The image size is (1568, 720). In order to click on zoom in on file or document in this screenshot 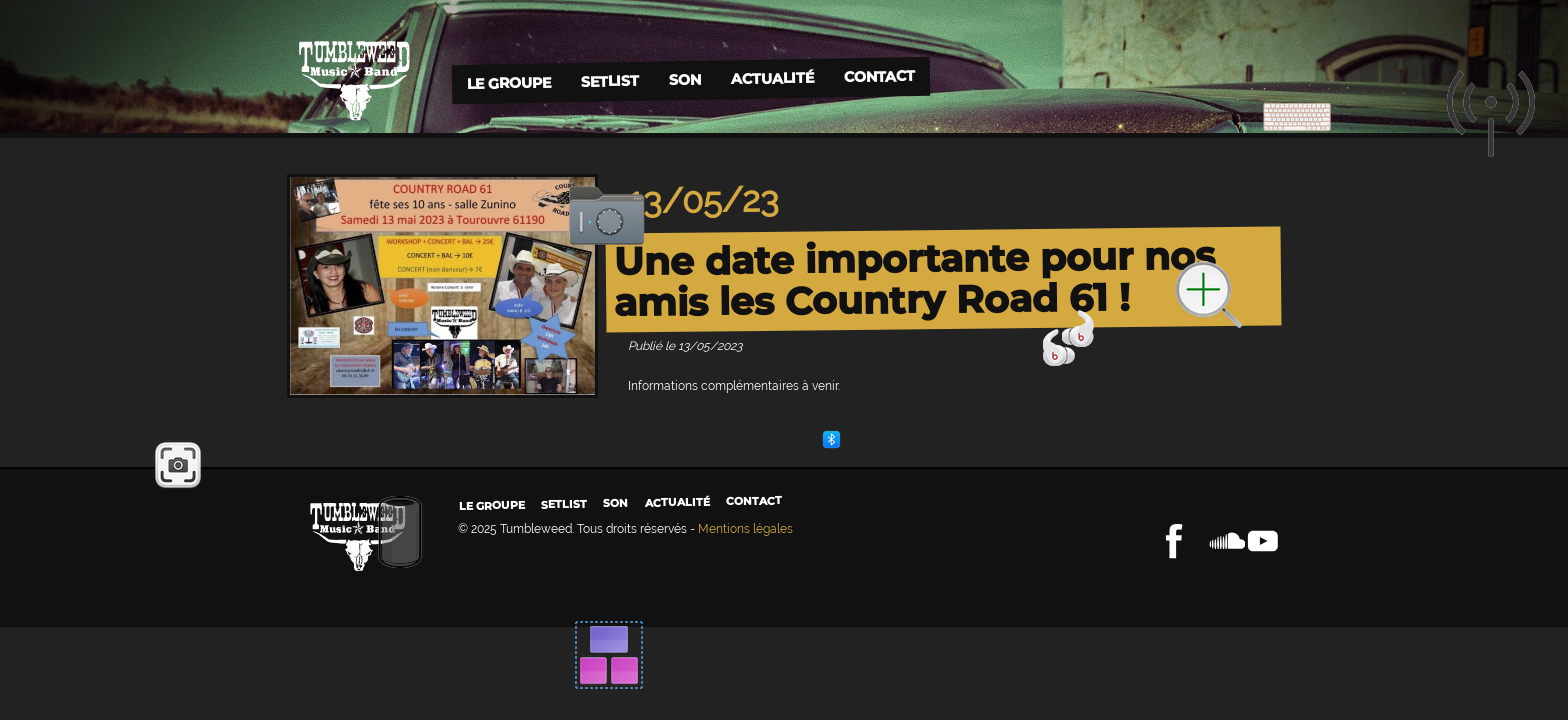, I will do `click(1208, 294)`.